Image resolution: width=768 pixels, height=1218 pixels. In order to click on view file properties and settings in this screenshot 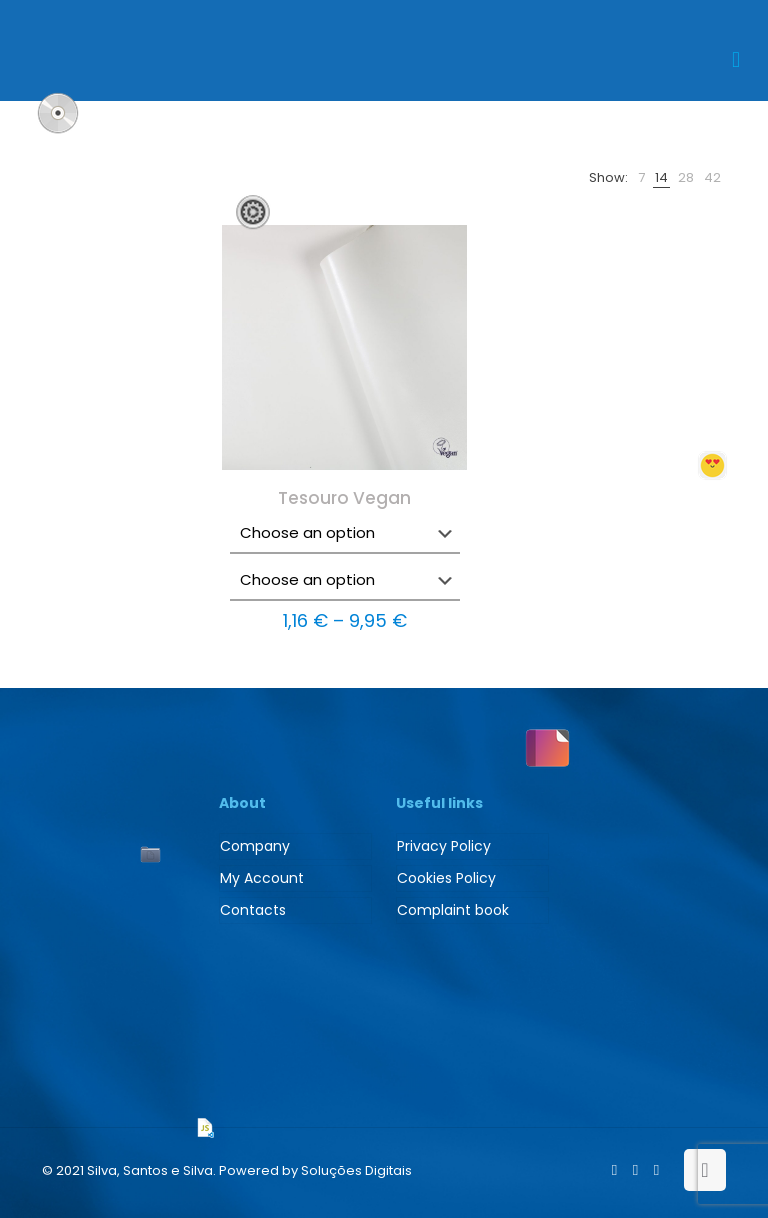, I will do `click(253, 212)`.